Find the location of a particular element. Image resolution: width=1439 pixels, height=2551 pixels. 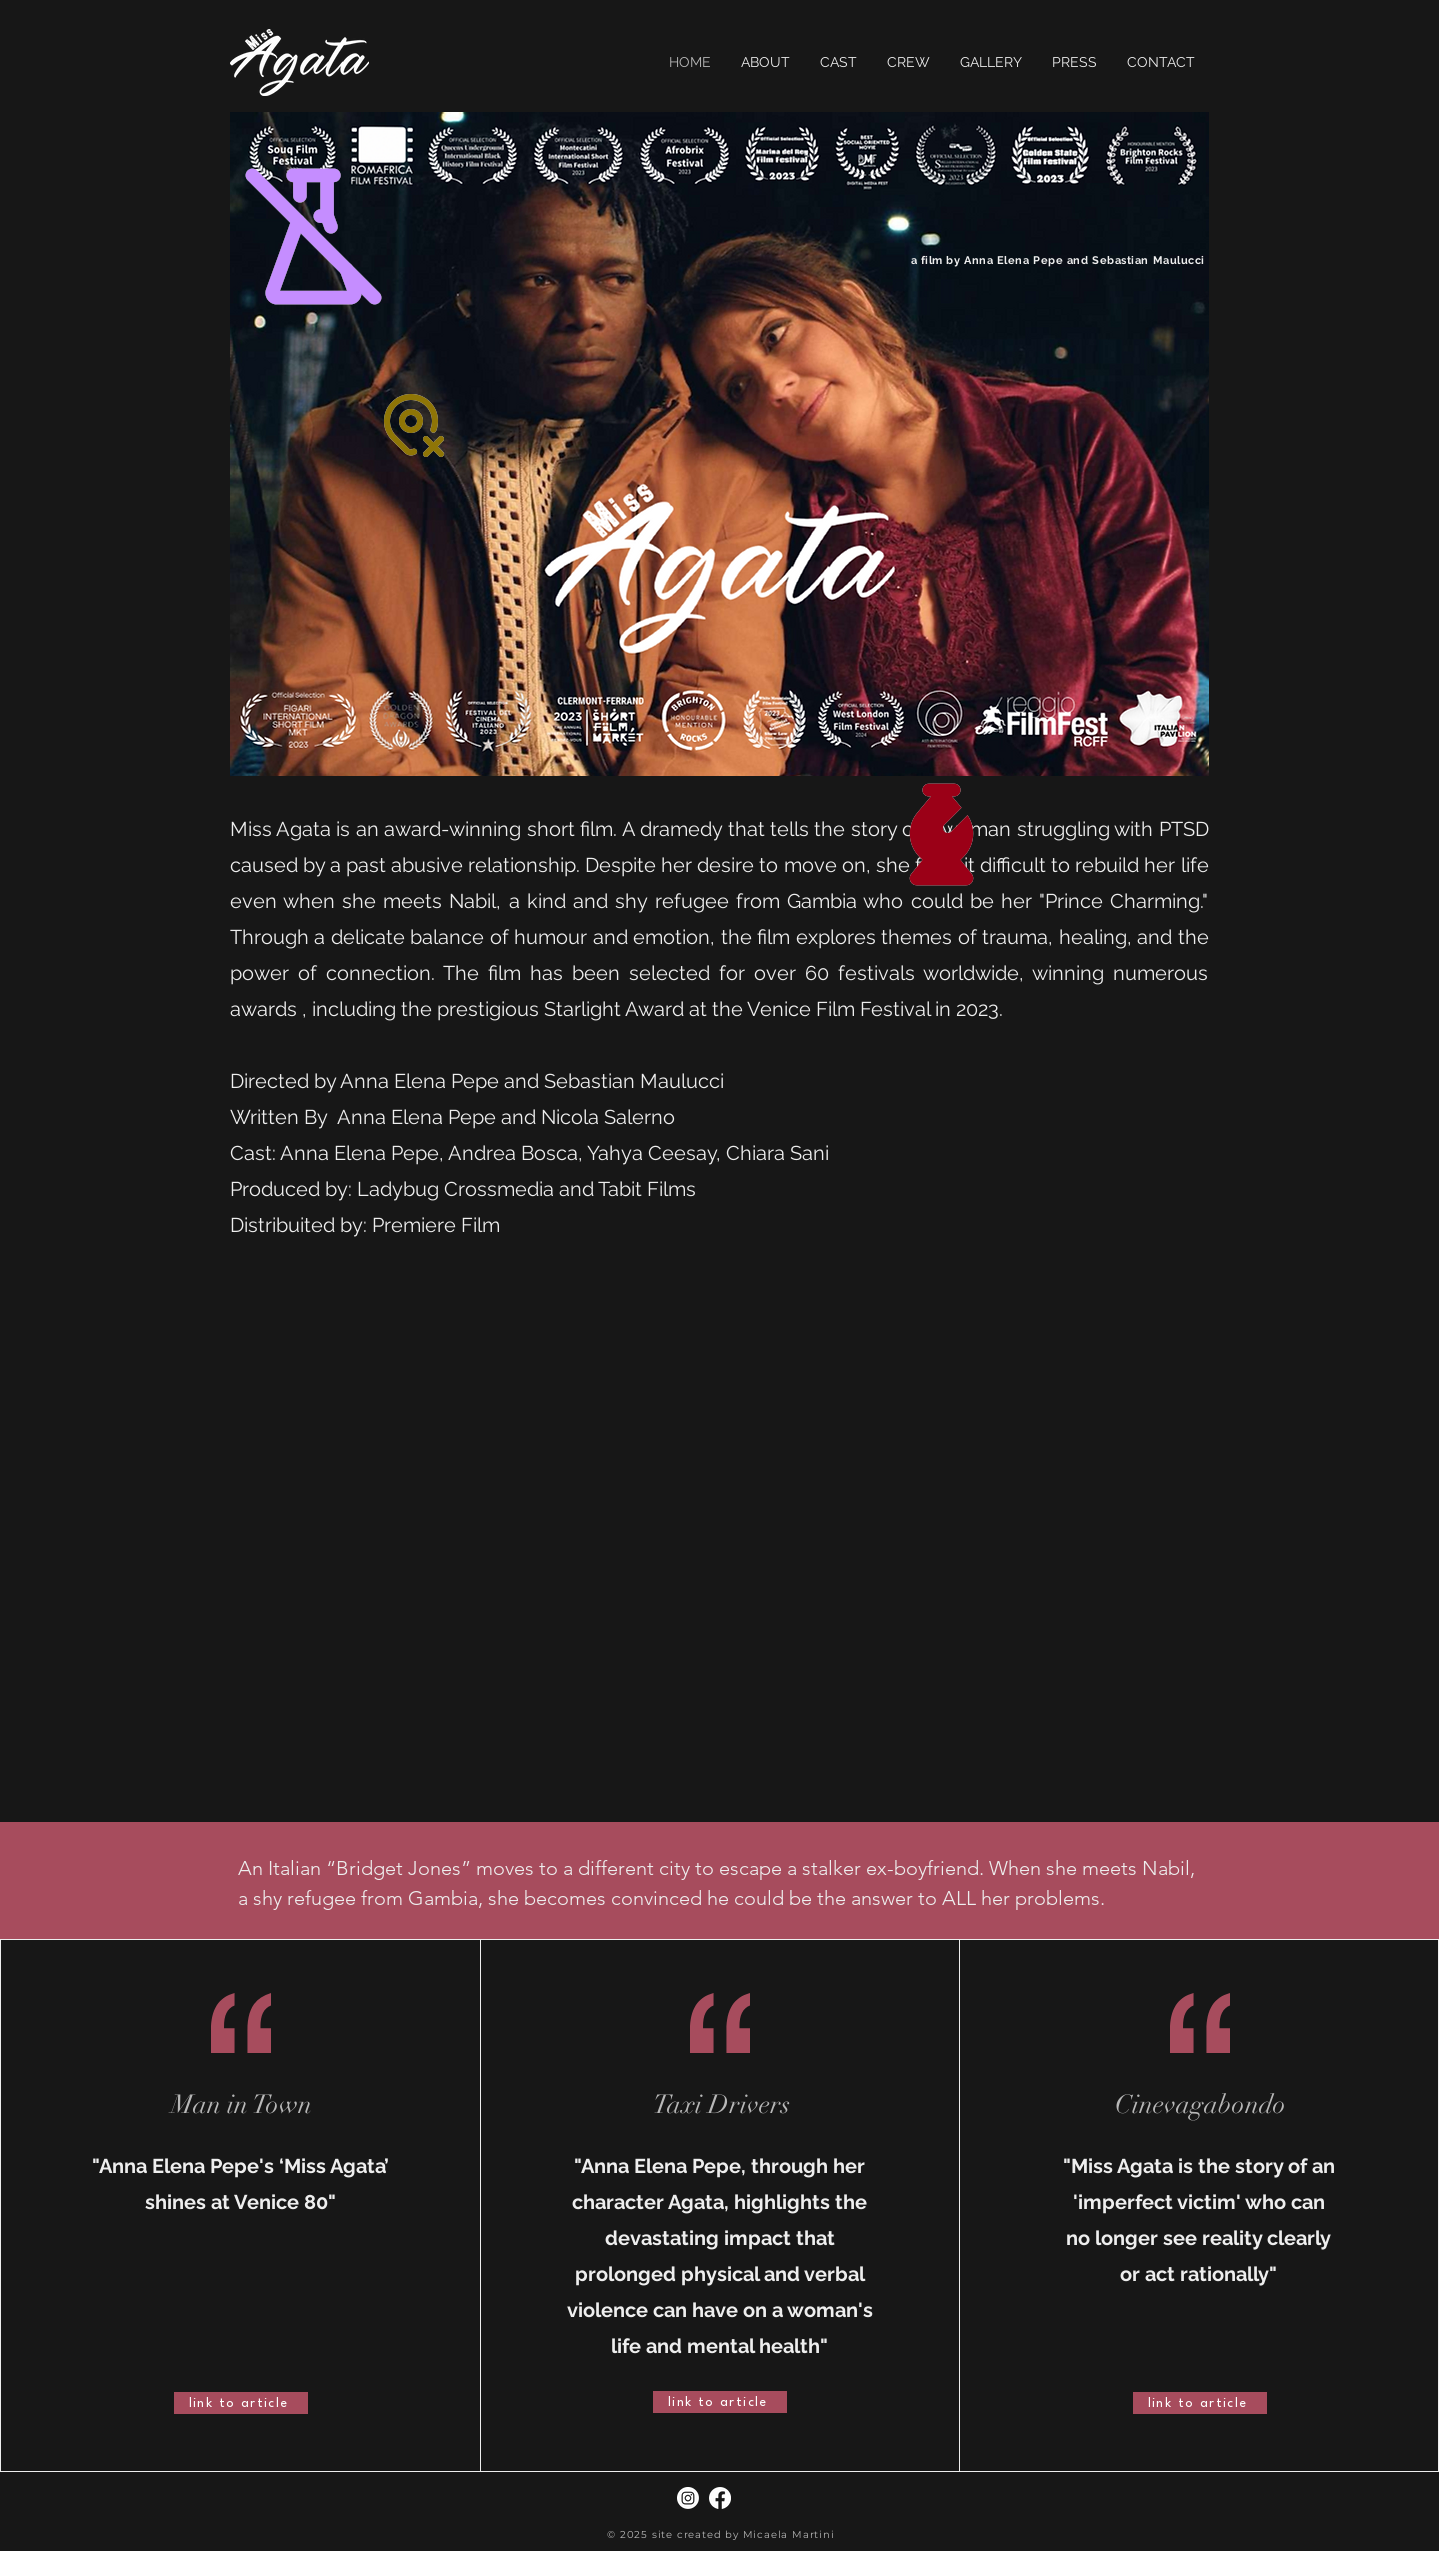

disable experimental features is located at coordinates (313, 236).